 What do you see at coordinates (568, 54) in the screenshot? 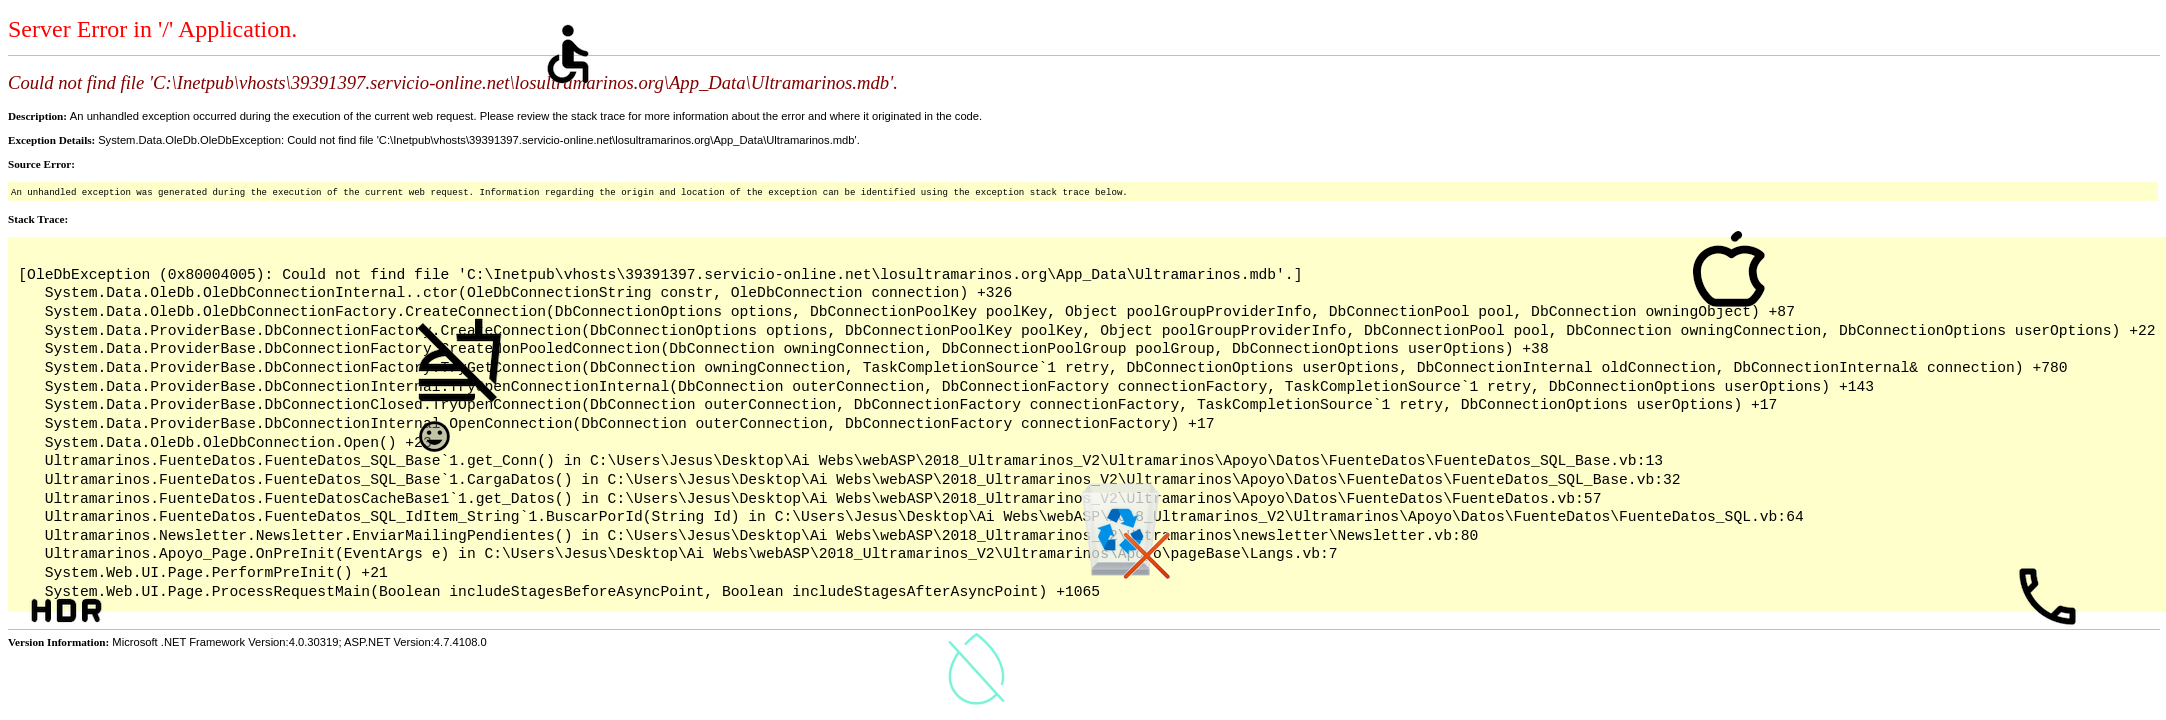
I see `indicates wheelchair accessibility` at bounding box center [568, 54].